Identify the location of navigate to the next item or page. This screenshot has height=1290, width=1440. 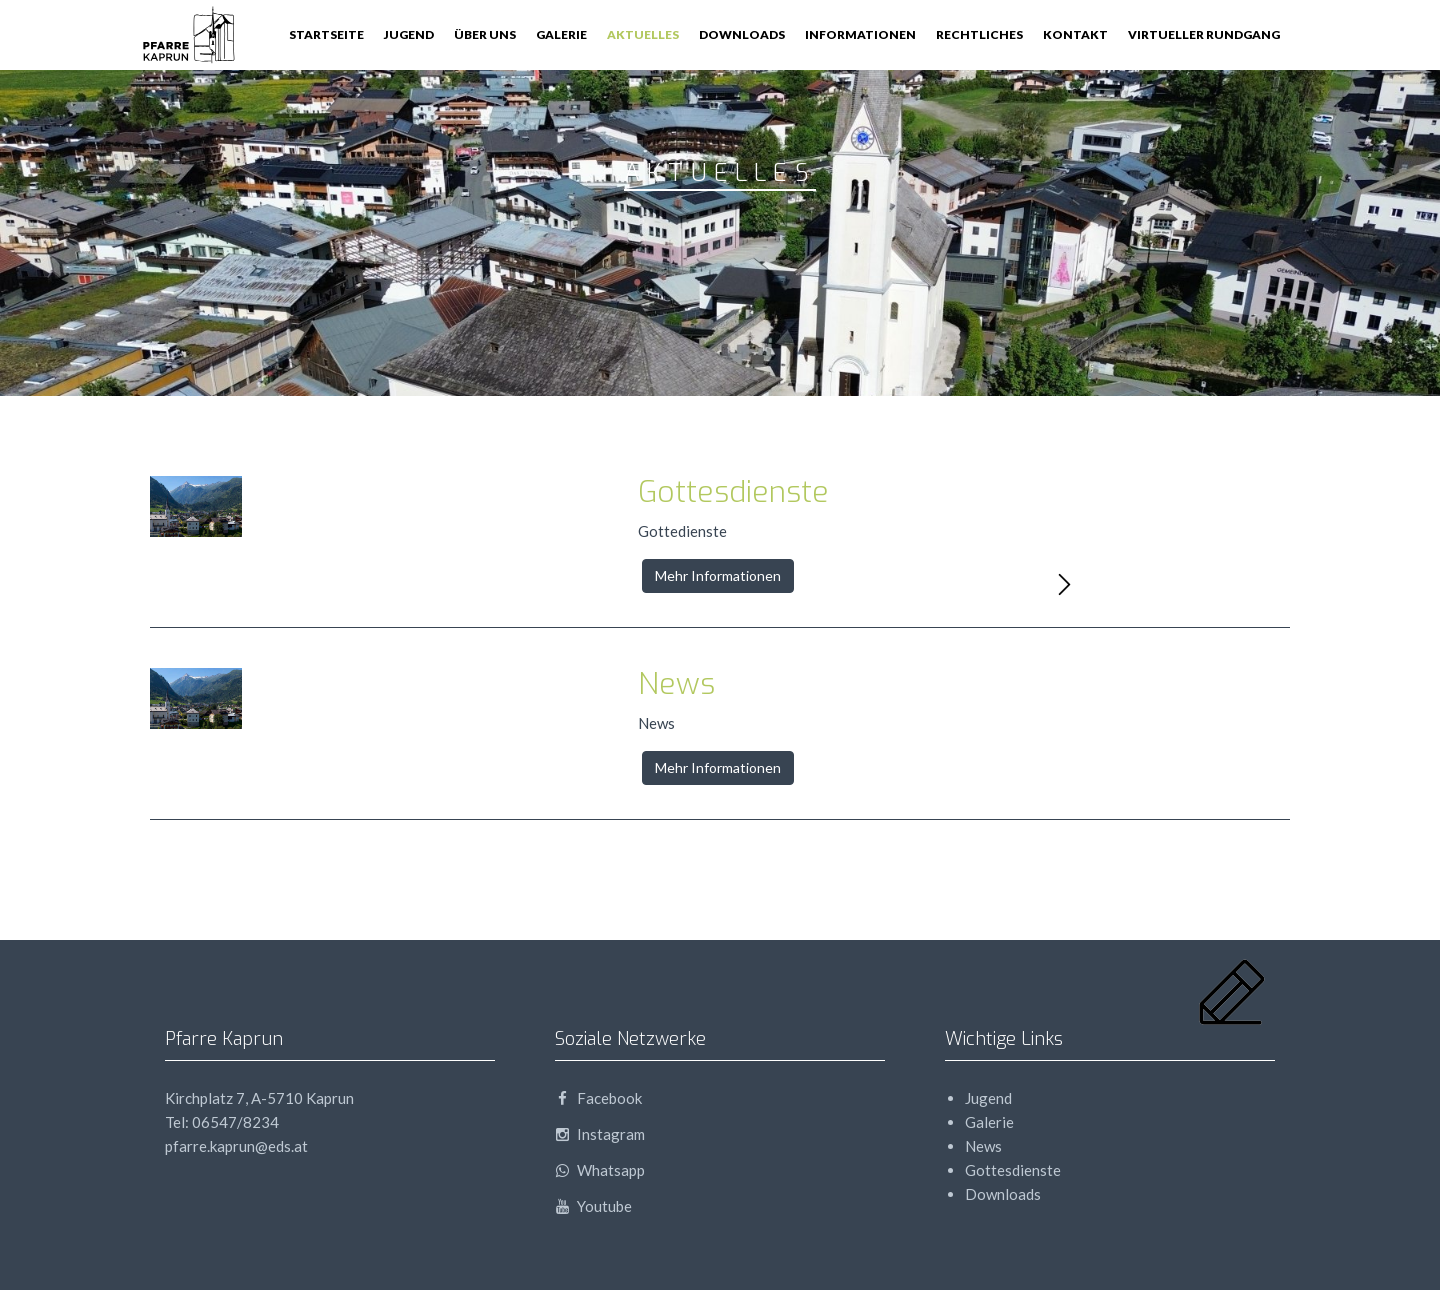
(1064, 584).